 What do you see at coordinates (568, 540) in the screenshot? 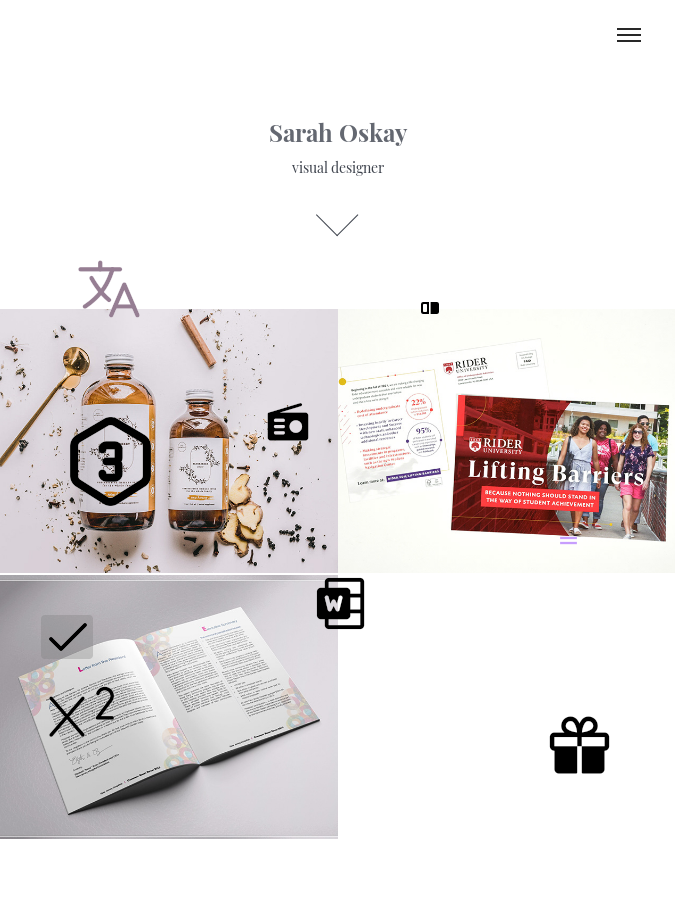
I see `reorder or rearrange list items` at bounding box center [568, 540].